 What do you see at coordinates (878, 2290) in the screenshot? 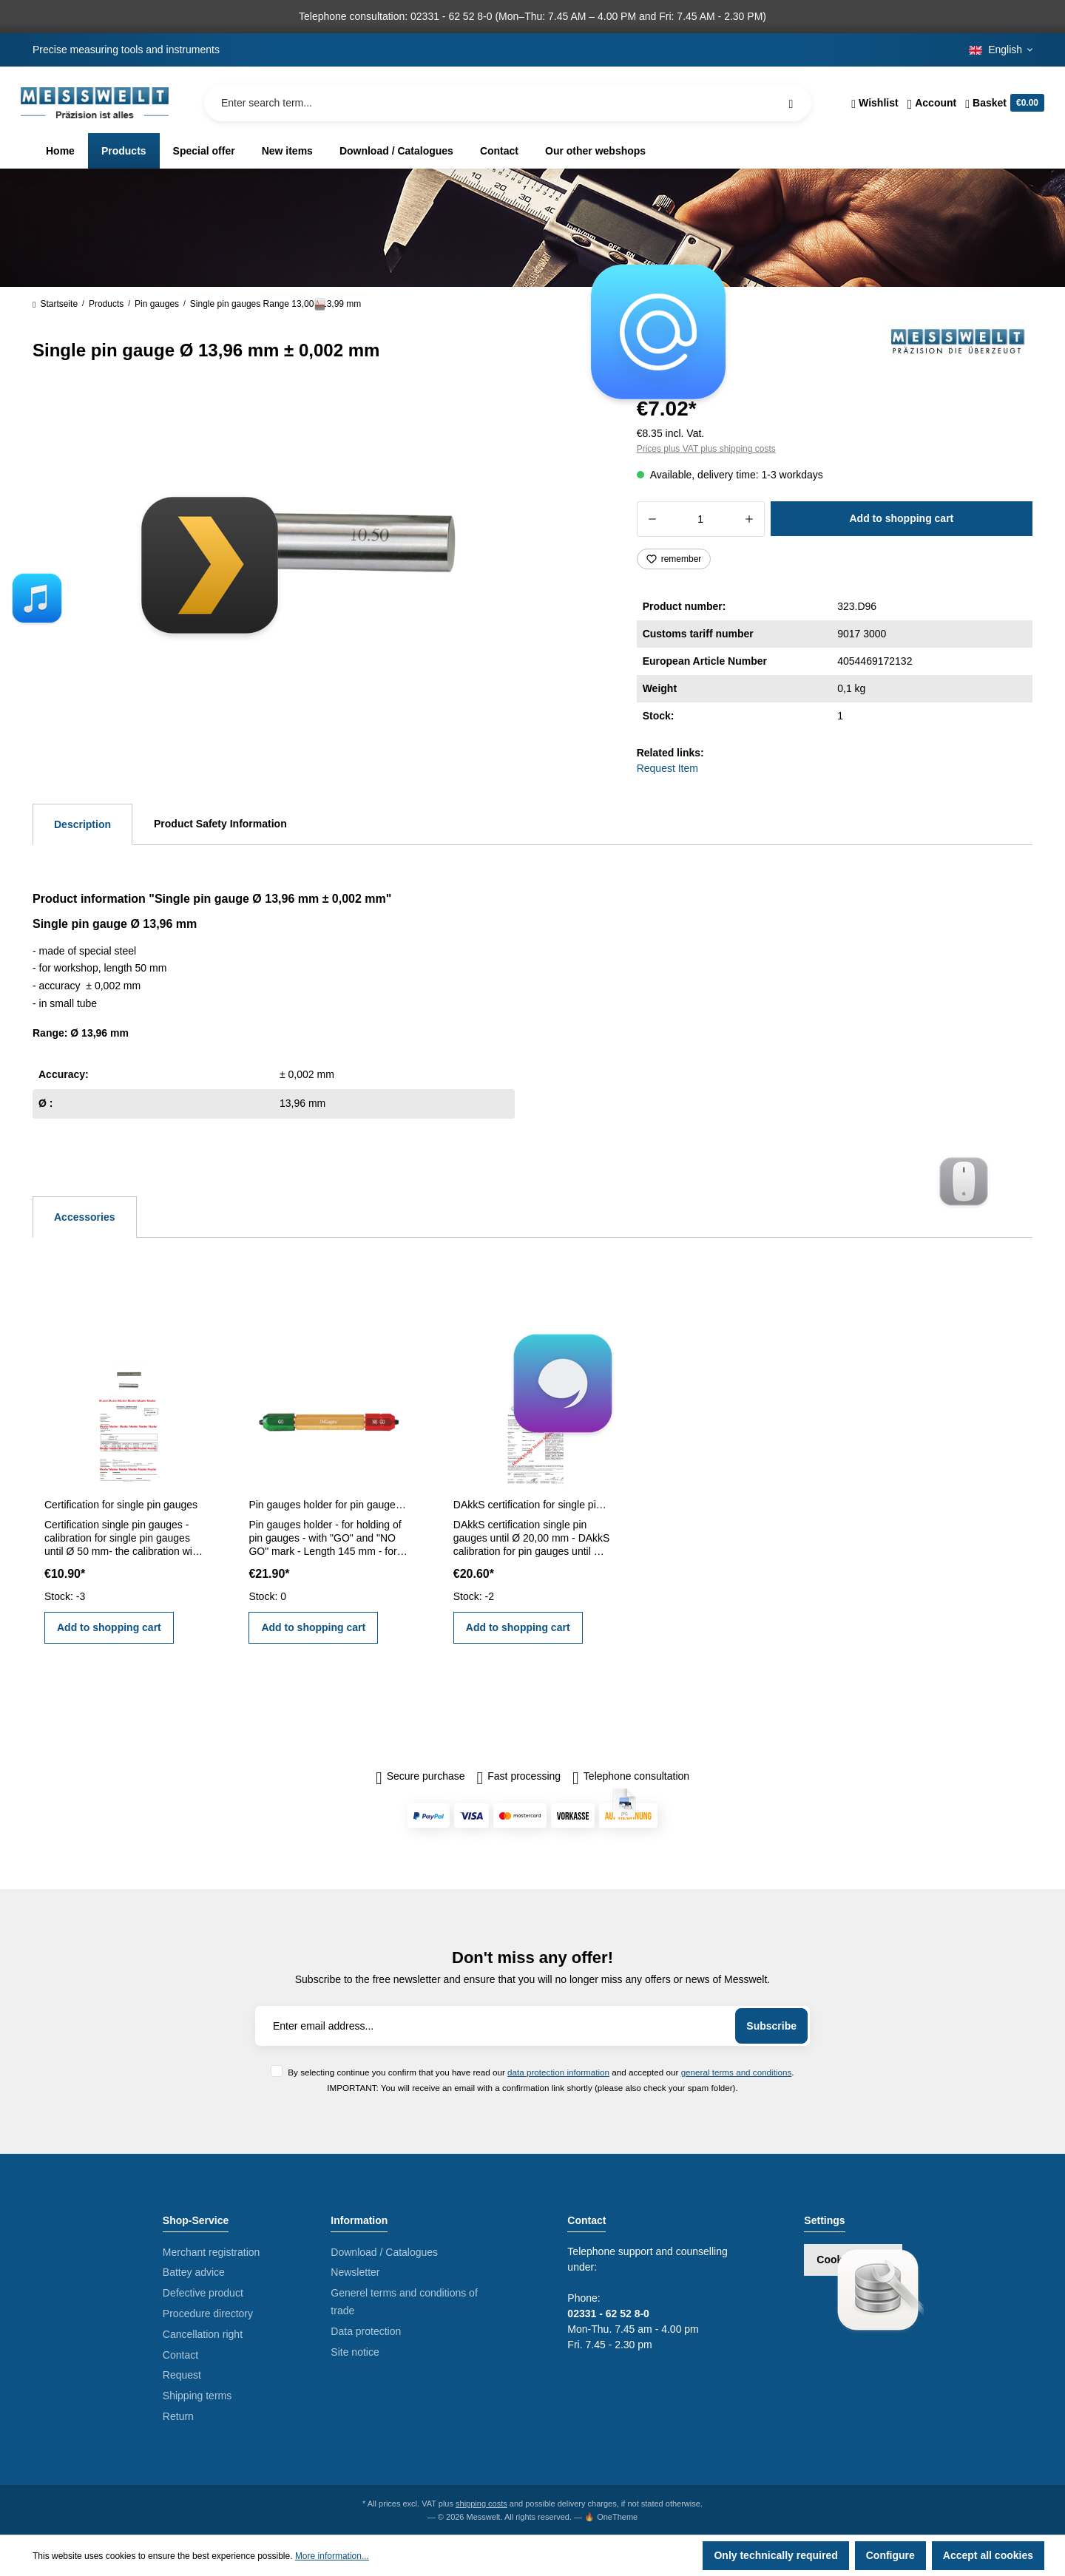
I see `open database administration settings` at bounding box center [878, 2290].